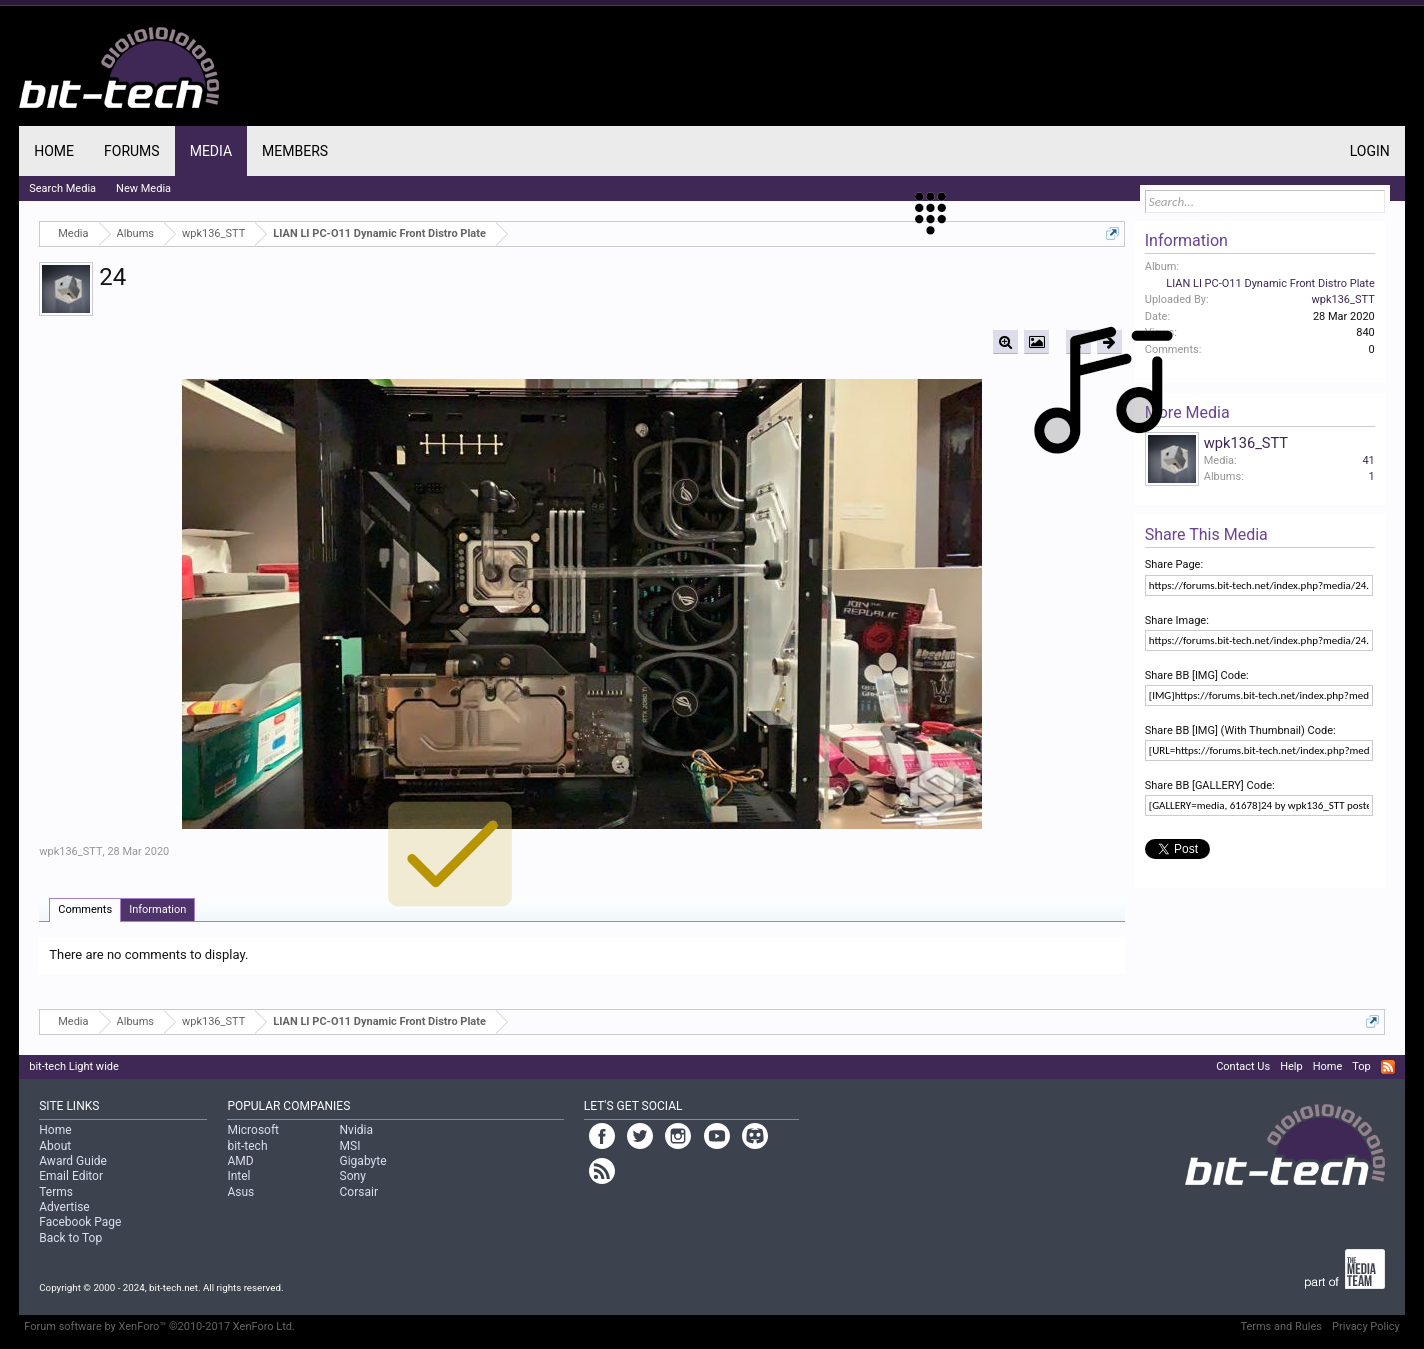 This screenshot has width=1424, height=1349. What do you see at coordinates (930, 213) in the screenshot?
I see `open the phone dialer` at bounding box center [930, 213].